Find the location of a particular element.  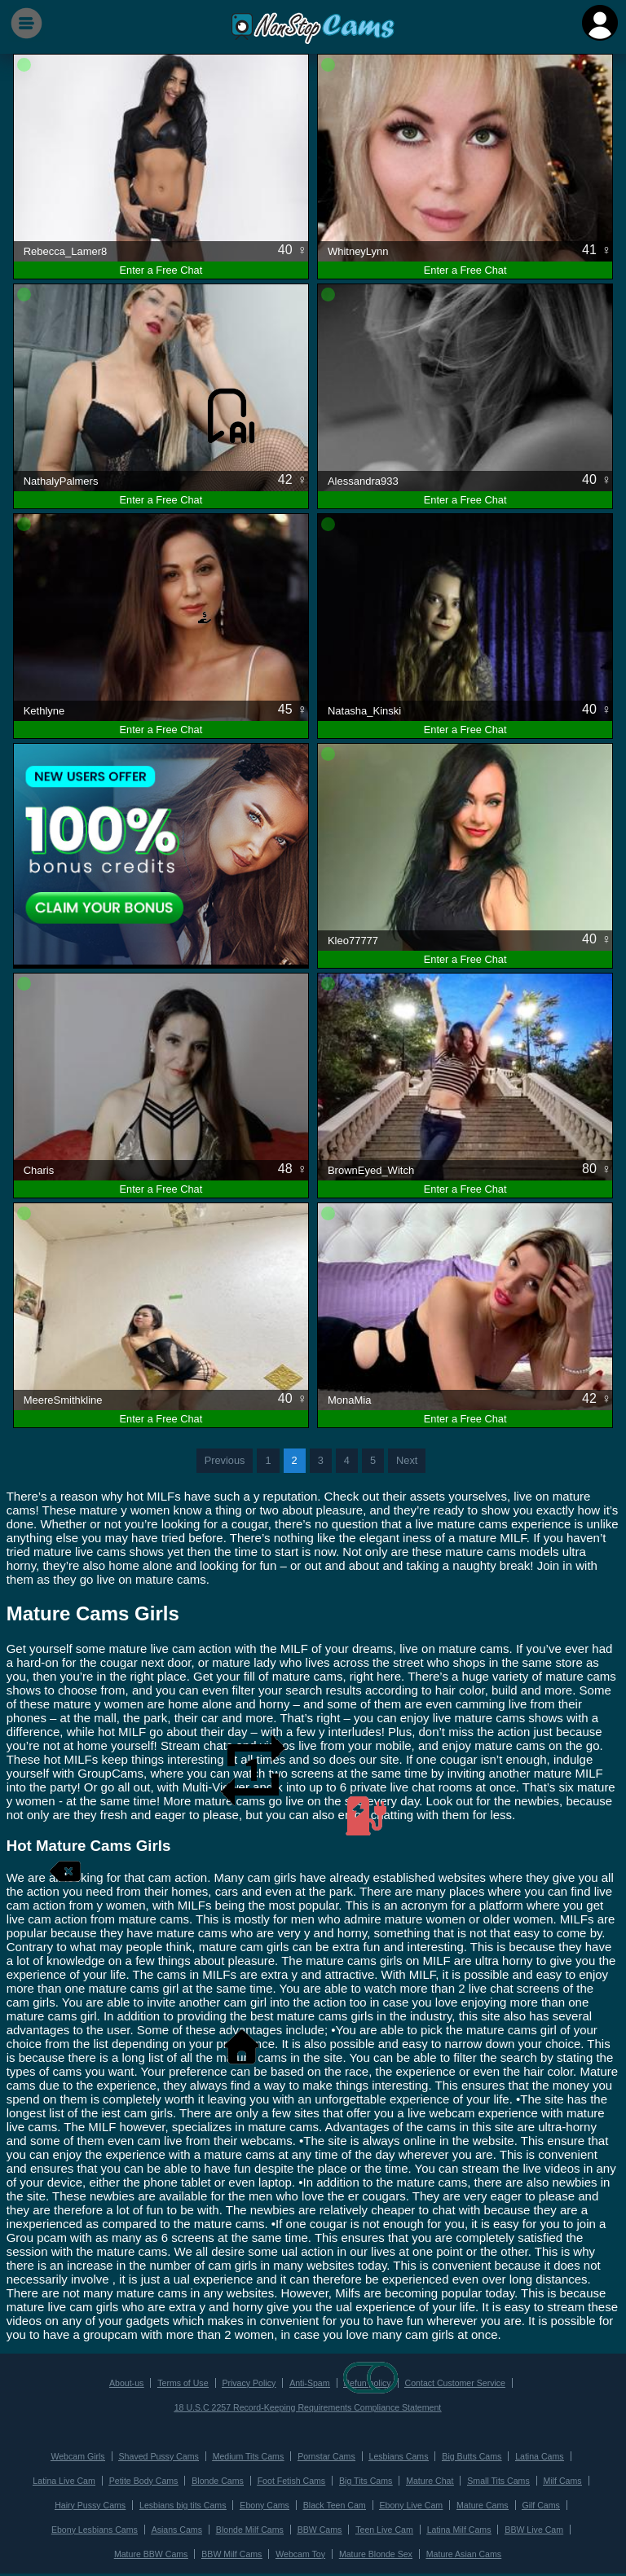

navigate to home screen is located at coordinates (241, 2046).